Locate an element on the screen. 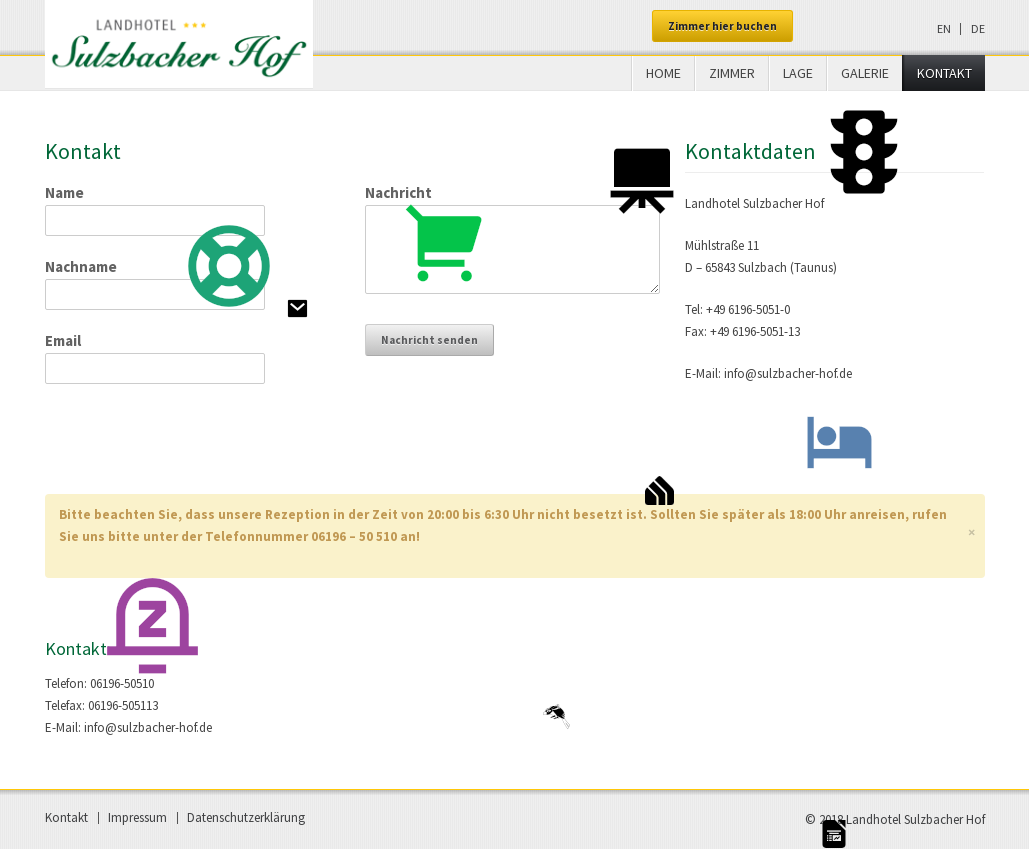 The width and height of the screenshot is (1029, 849). open the kasa smart home app is located at coordinates (659, 490).